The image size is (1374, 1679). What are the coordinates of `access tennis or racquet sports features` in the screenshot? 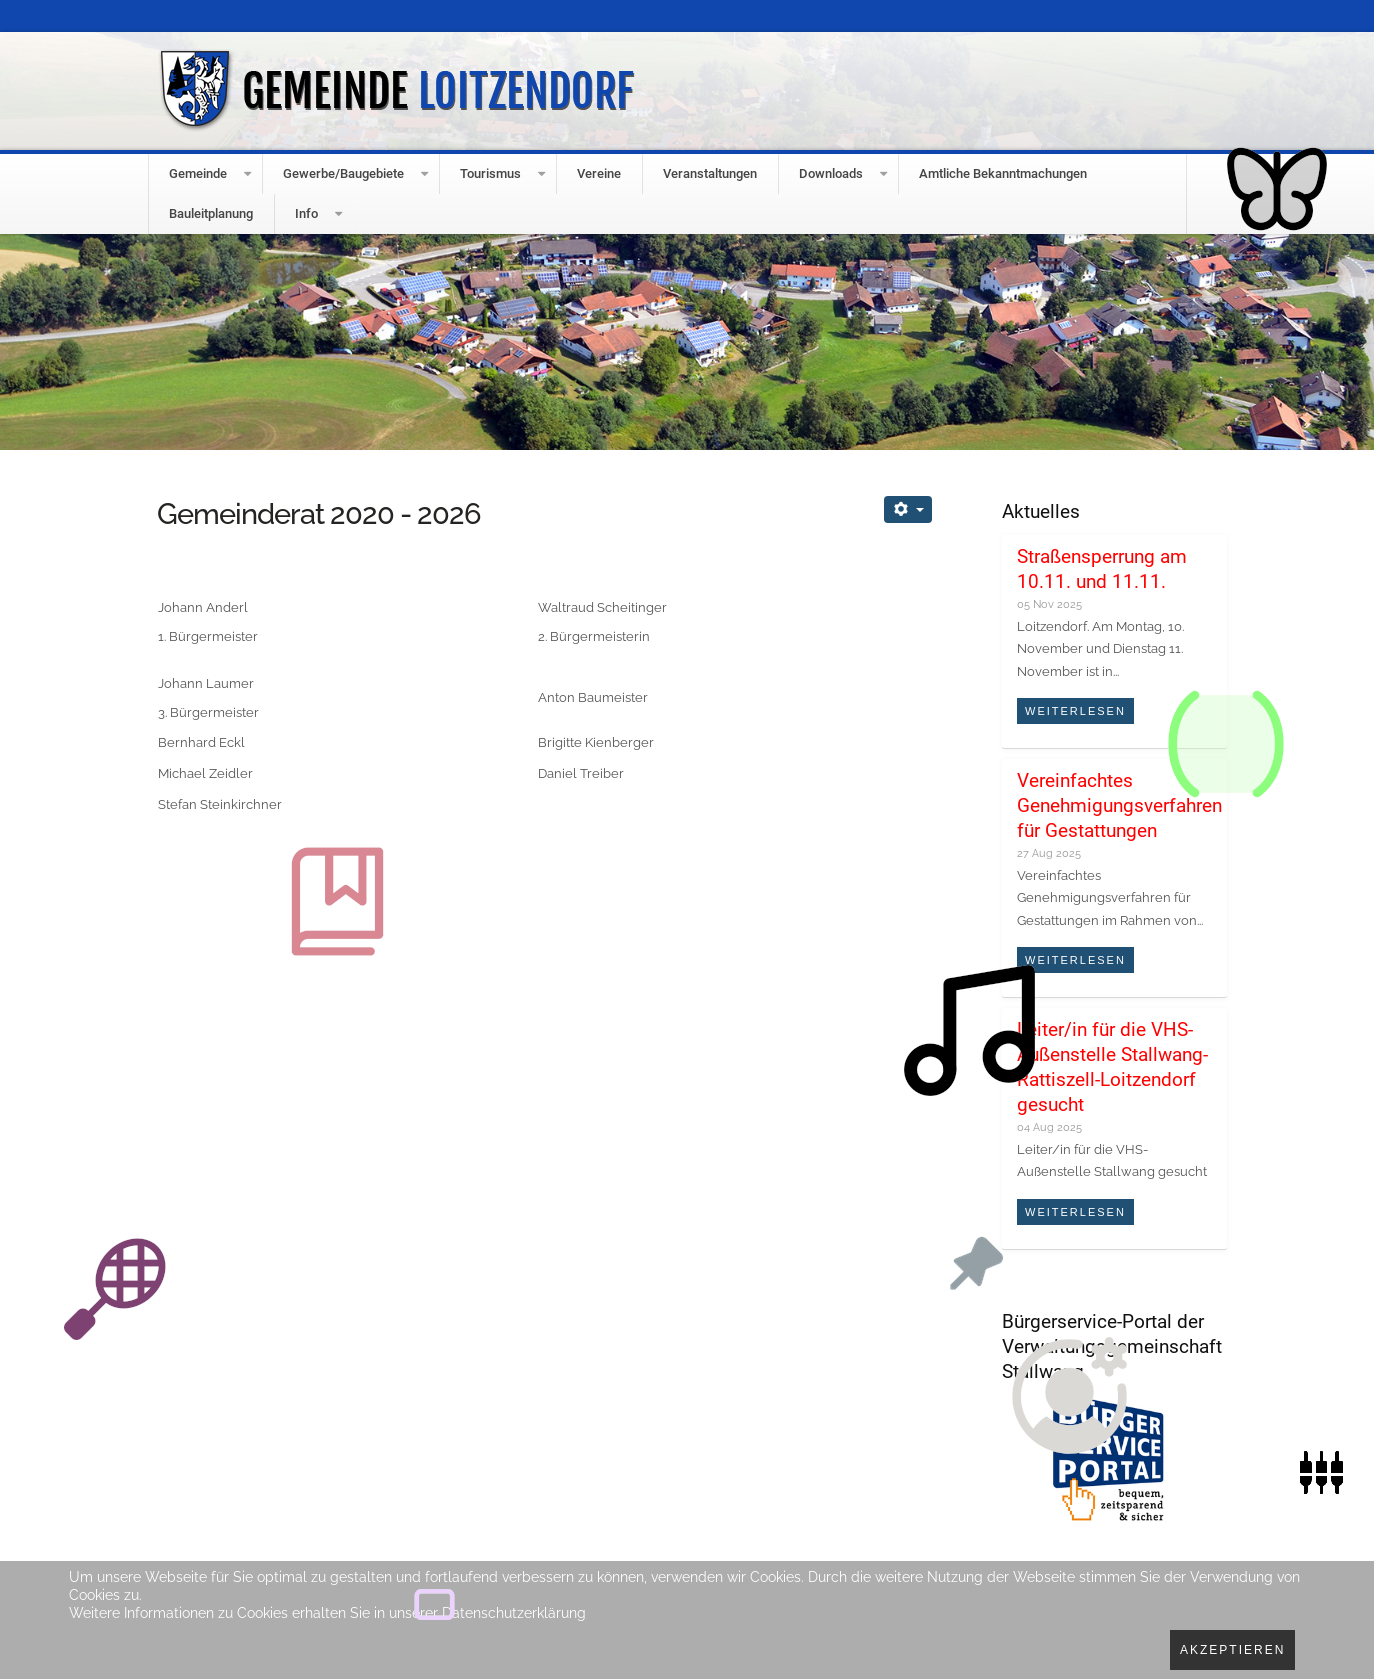 It's located at (113, 1291).